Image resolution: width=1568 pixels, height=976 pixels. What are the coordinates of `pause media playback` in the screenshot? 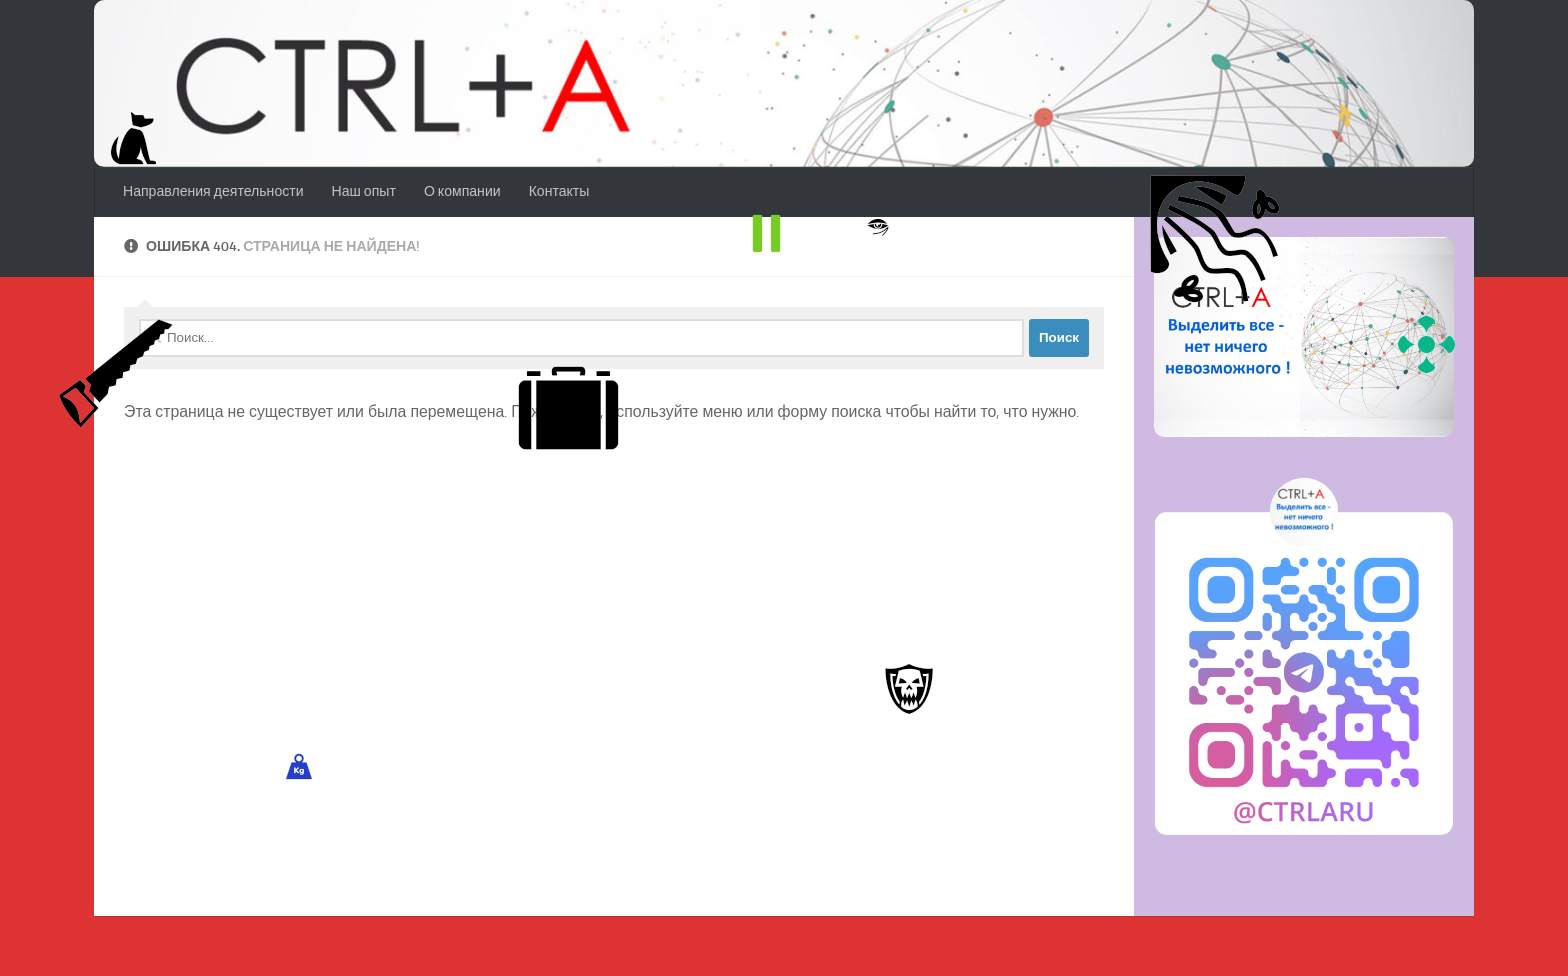 It's located at (766, 233).